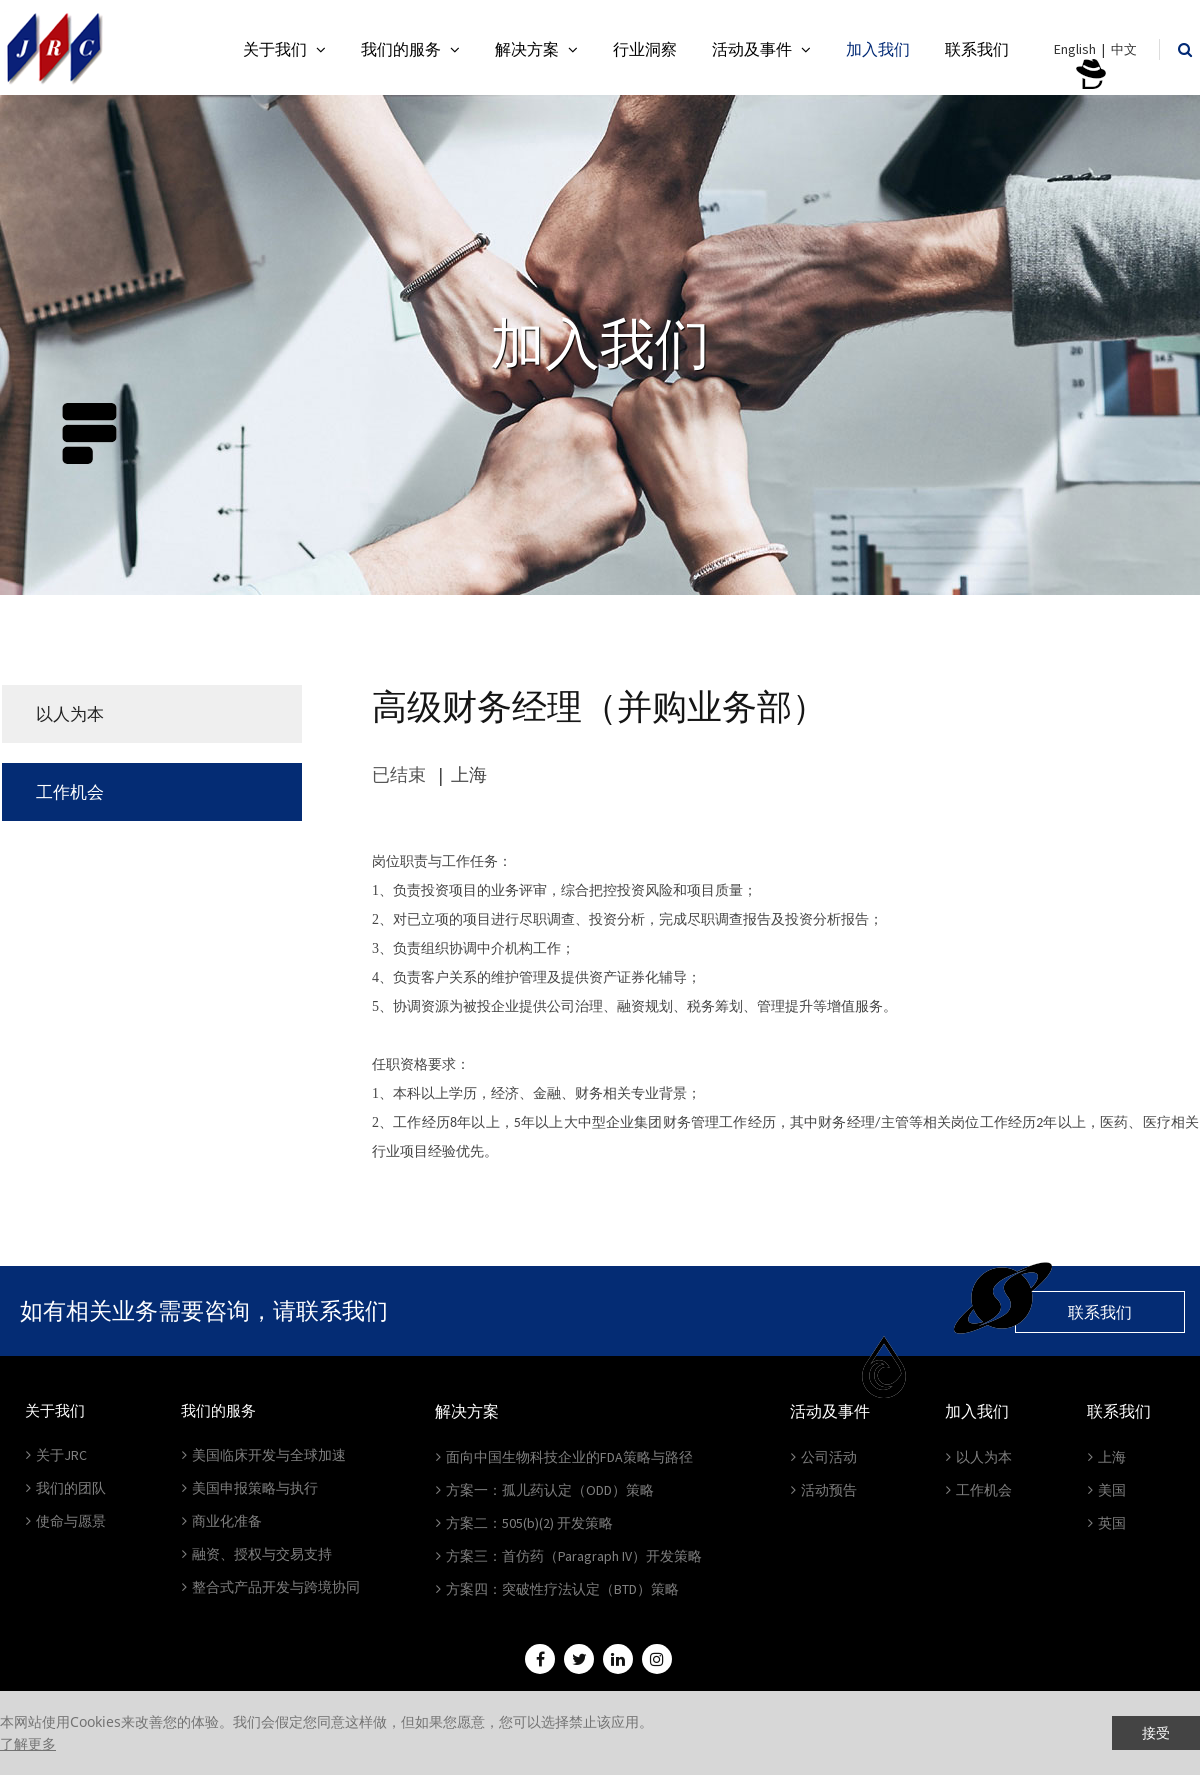 Image resolution: width=1200 pixels, height=1775 pixels. I want to click on cyberdefenders platform logo, so click(1091, 74).